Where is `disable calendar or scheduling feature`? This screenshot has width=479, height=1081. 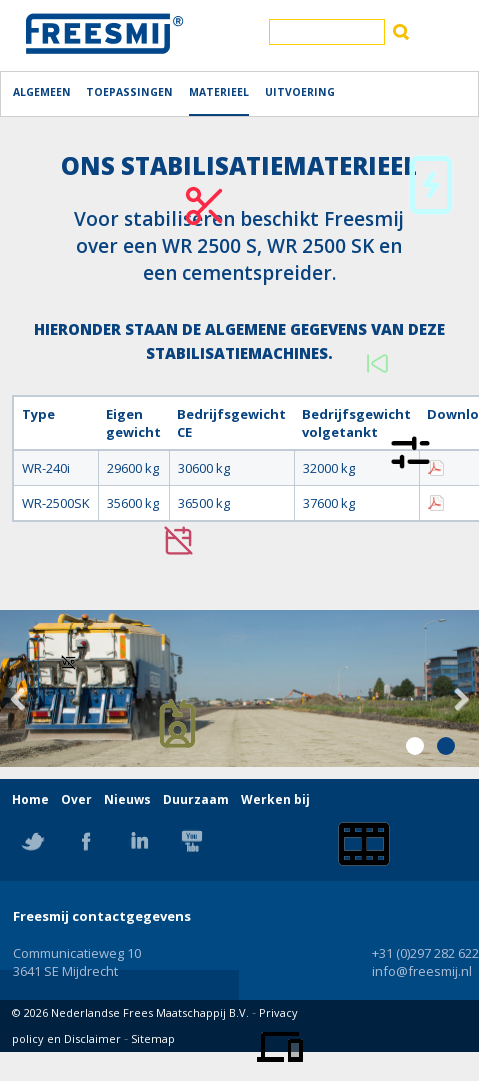 disable calendar or scheduling feature is located at coordinates (178, 540).